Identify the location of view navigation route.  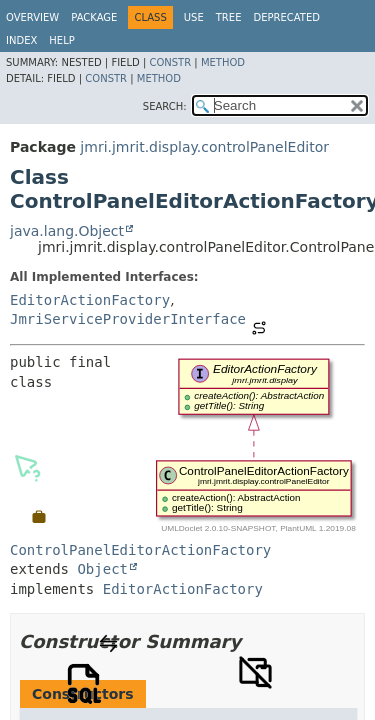
(259, 328).